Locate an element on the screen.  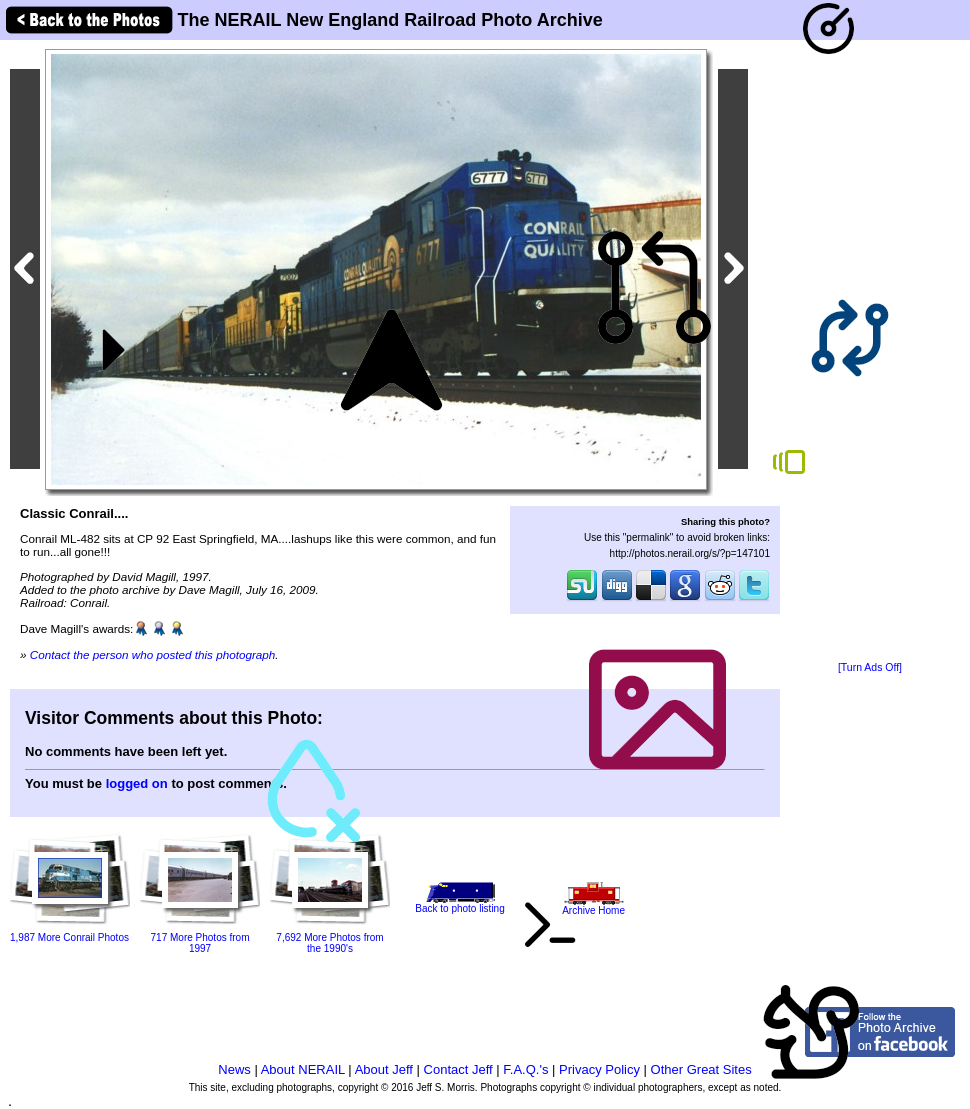
view version history is located at coordinates (789, 462).